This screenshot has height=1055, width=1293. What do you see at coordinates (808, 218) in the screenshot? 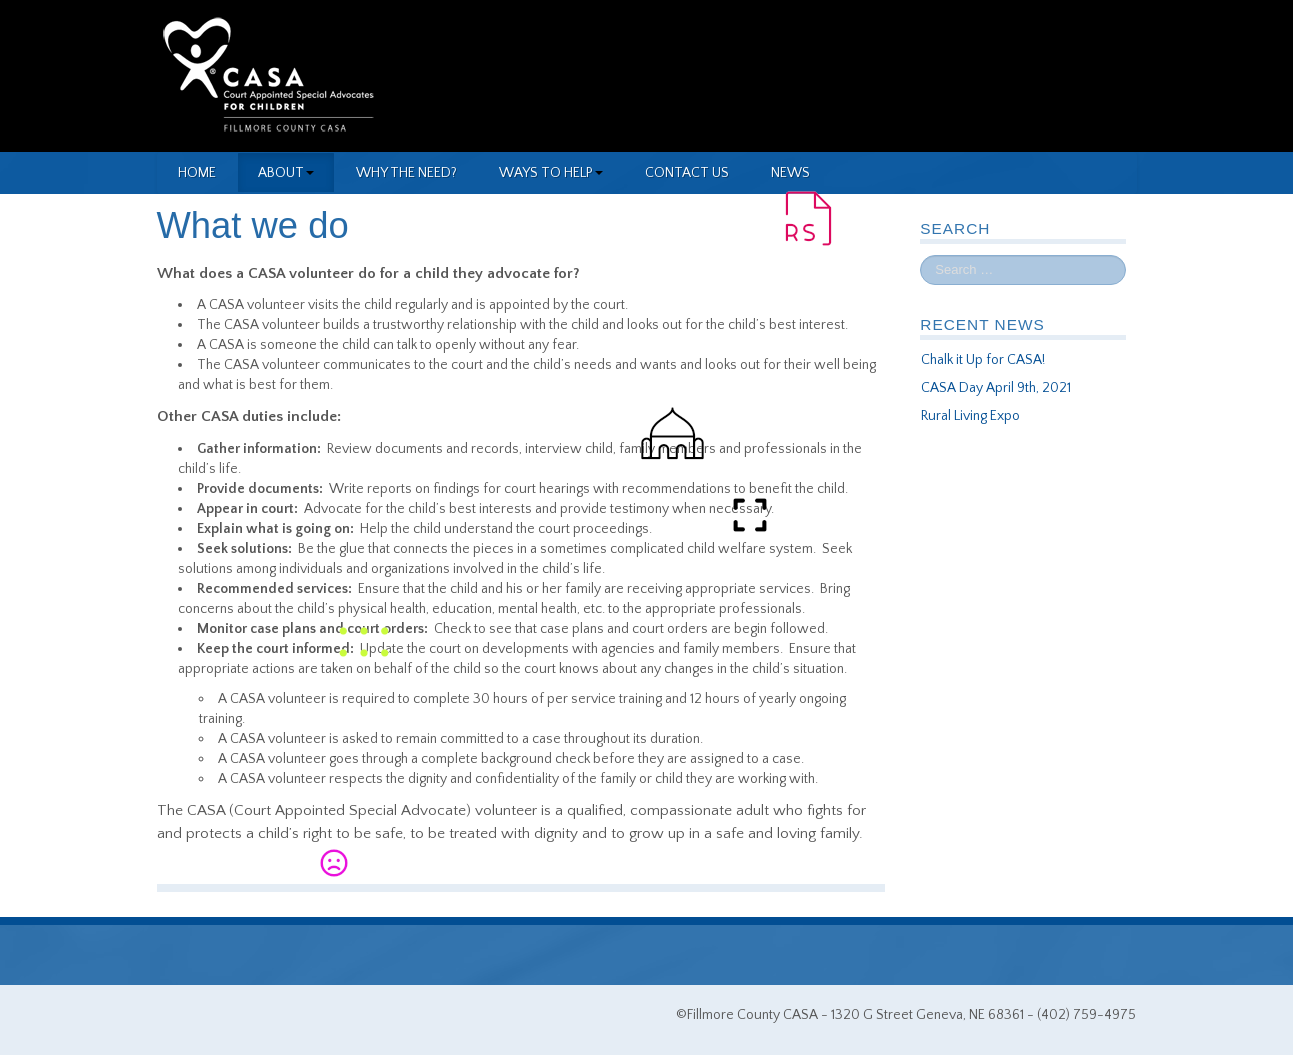
I see `a Rust source code file` at bounding box center [808, 218].